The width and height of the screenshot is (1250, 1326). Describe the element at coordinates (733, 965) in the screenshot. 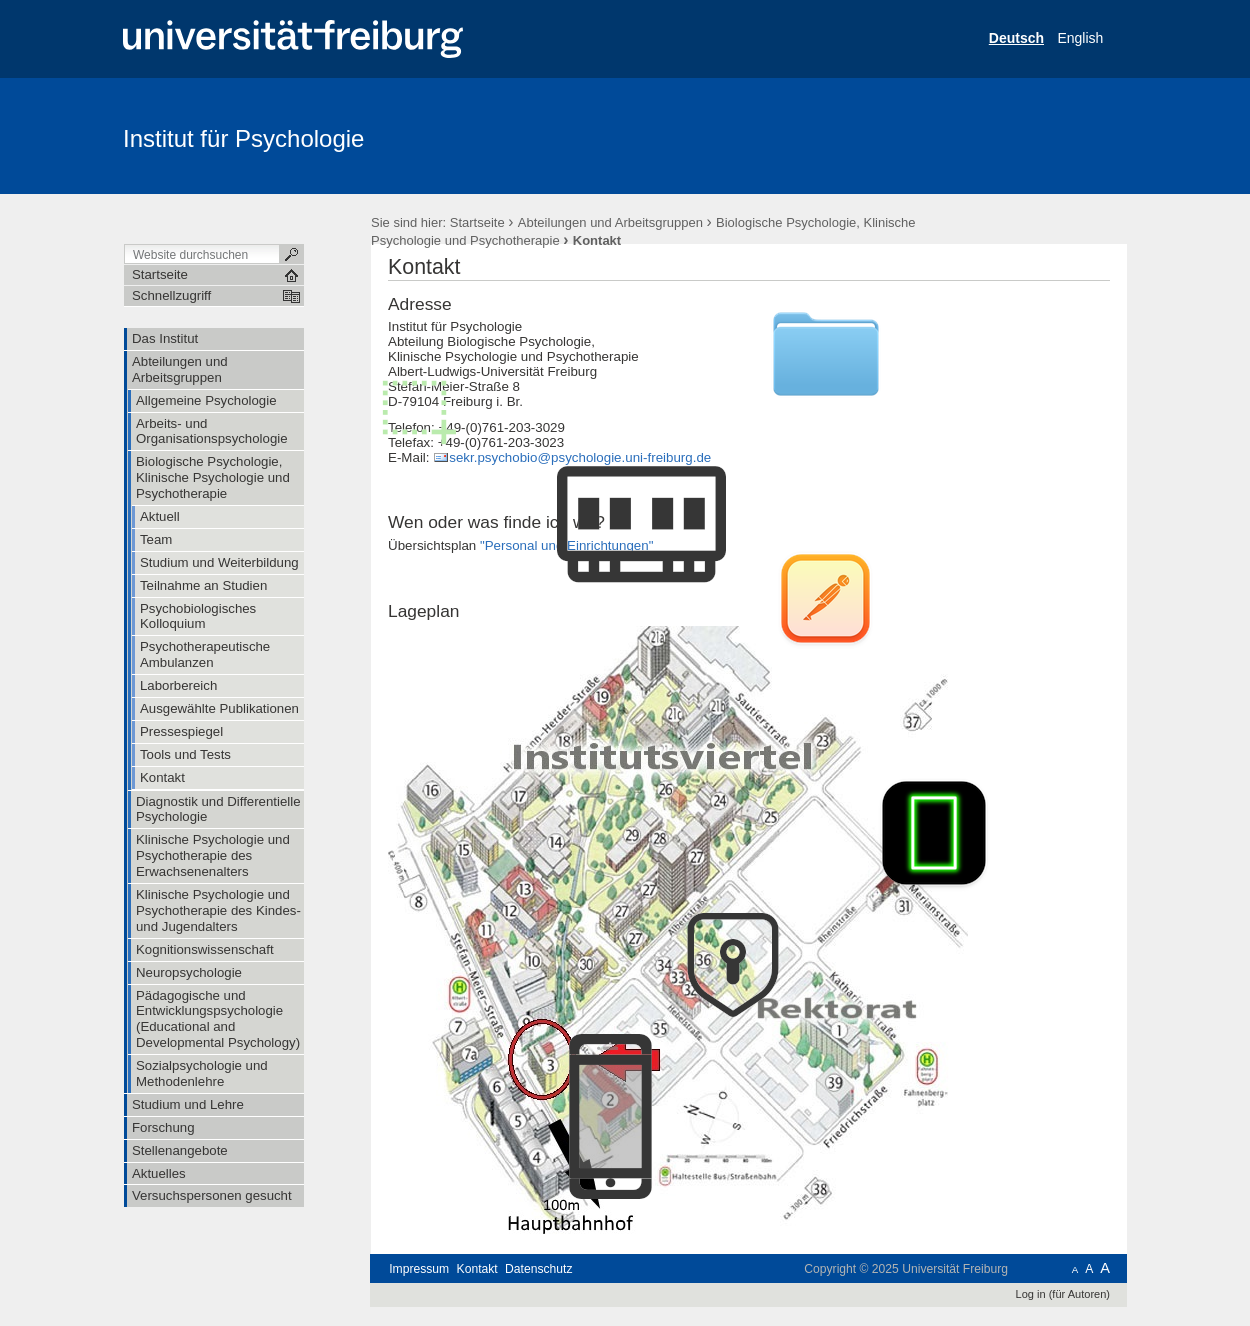

I see `access device security settings` at that location.